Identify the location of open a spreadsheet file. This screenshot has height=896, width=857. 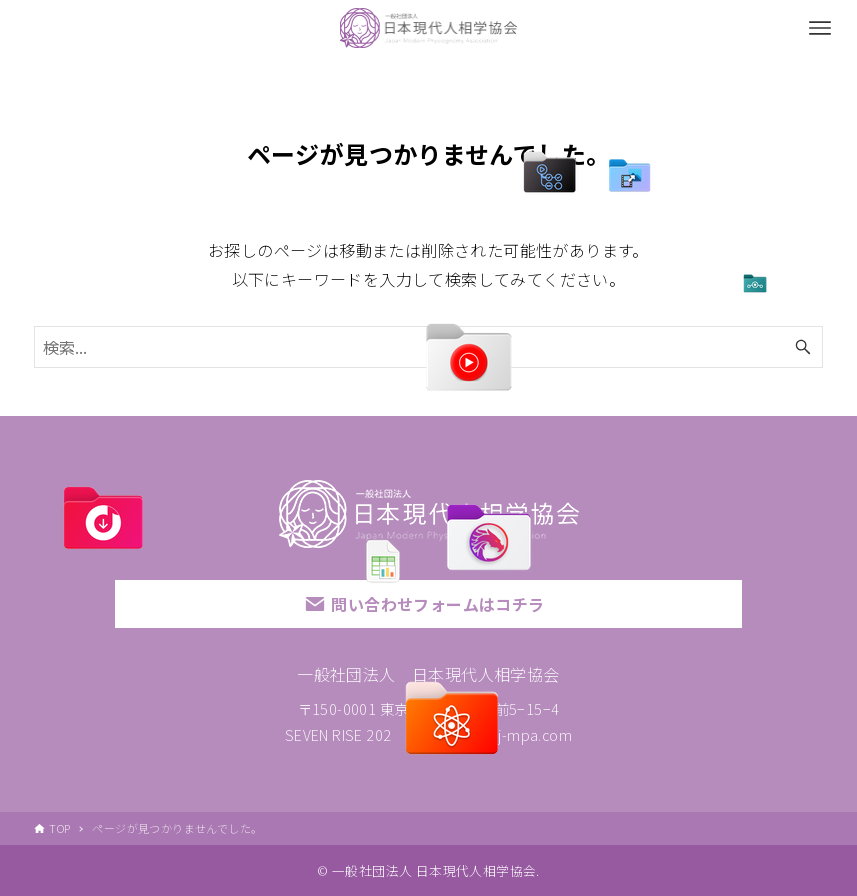
(383, 561).